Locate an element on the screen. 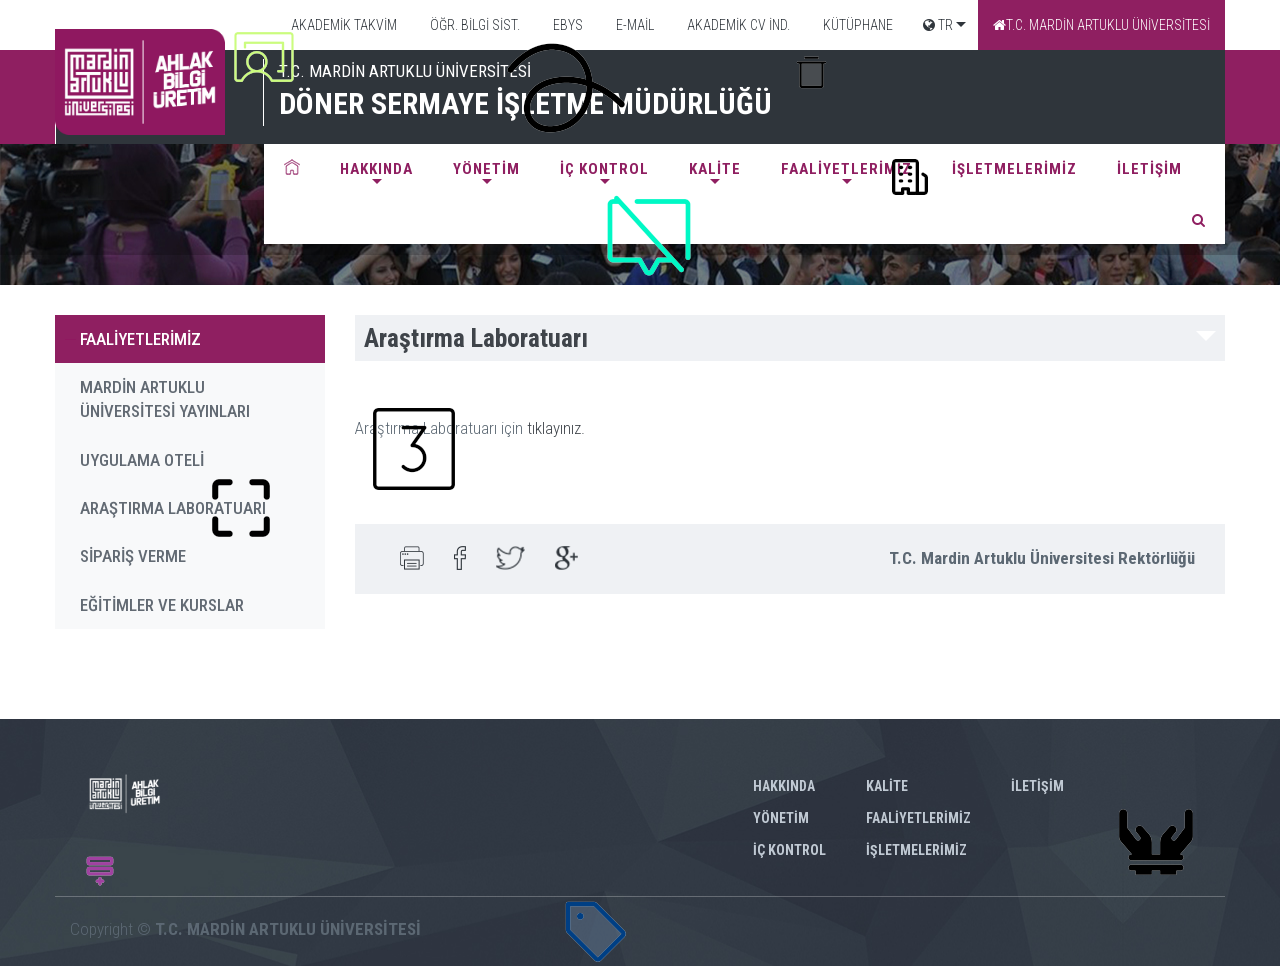 This screenshot has height=966, width=1280. view organization settings is located at coordinates (910, 177).